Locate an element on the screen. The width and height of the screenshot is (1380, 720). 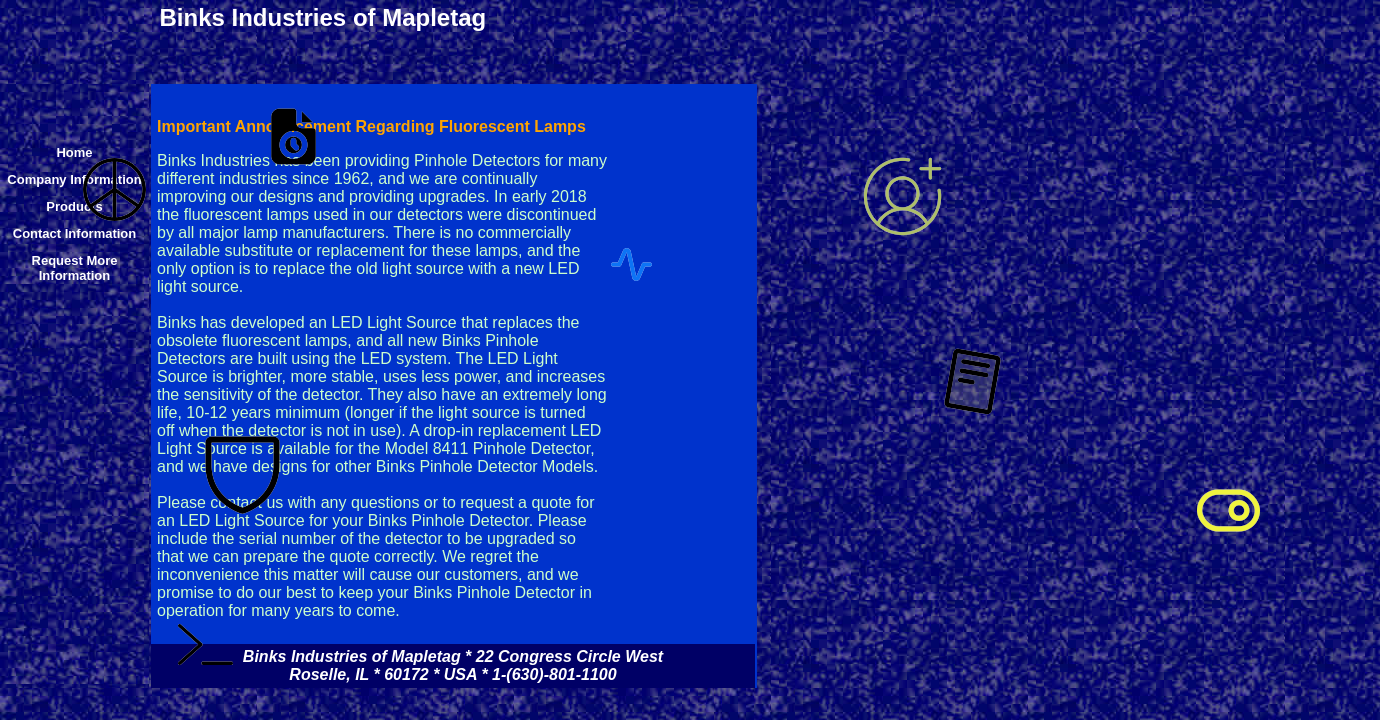
view activity or health metrics is located at coordinates (631, 264).